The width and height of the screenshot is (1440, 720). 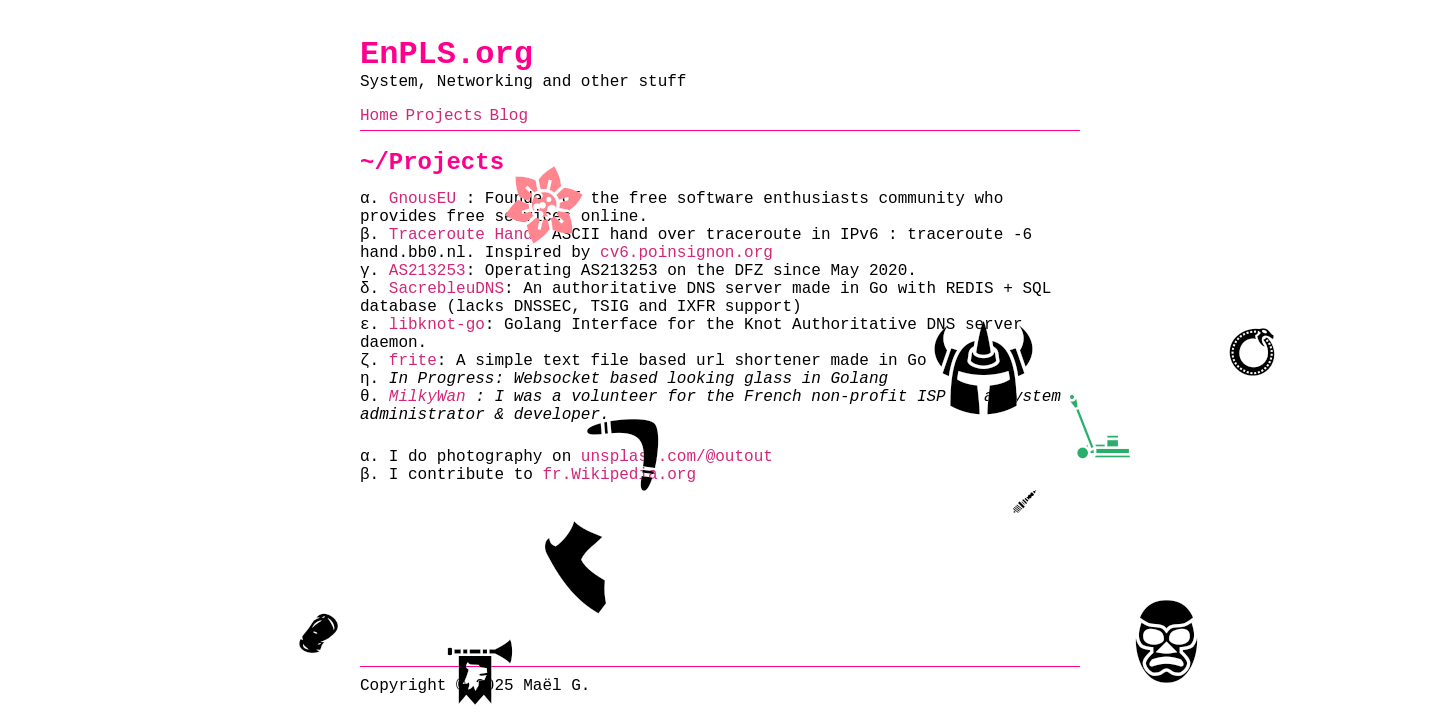 What do you see at coordinates (480, 672) in the screenshot?
I see `announce a new achievement or milestone` at bounding box center [480, 672].